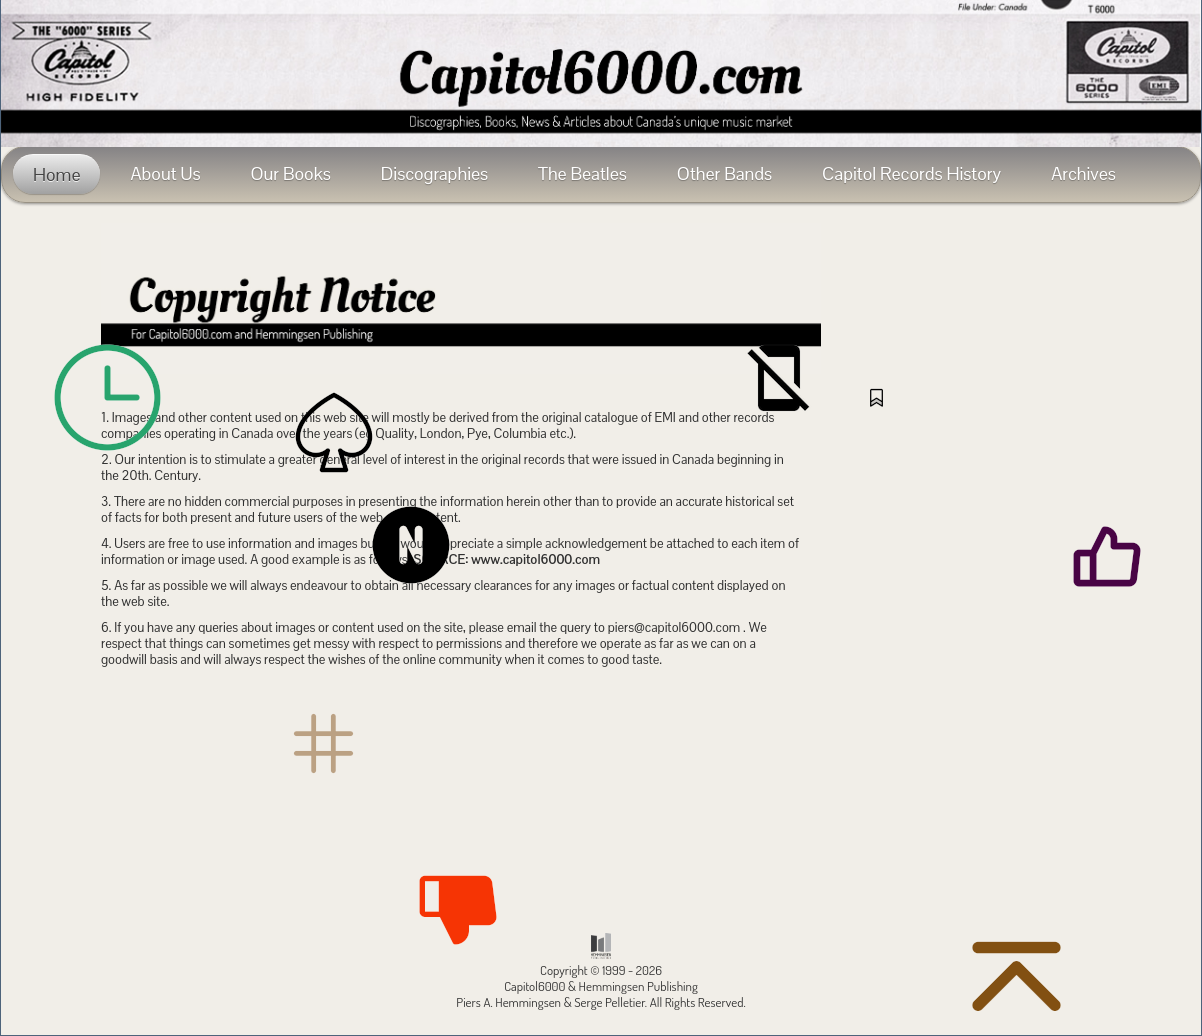 This screenshot has height=1036, width=1202. Describe the element at coordinates (458, 906) in the screenshot. I see `dislike or downvote content` at that location.